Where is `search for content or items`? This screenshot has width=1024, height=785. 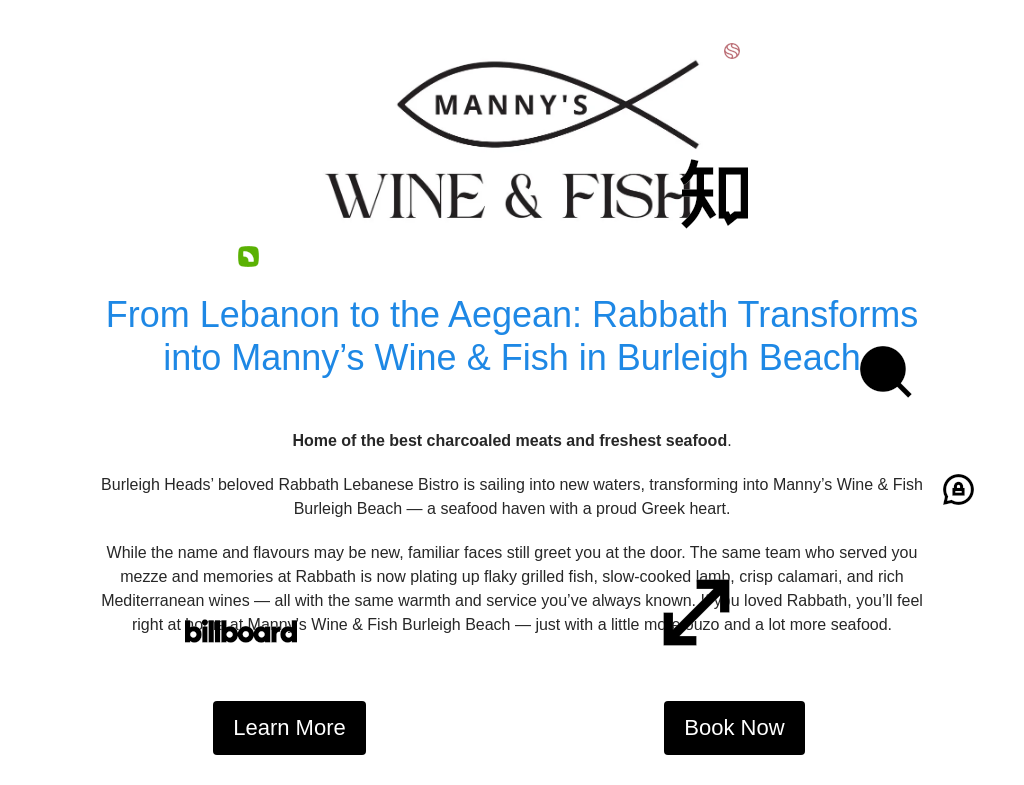 search for content or items is located at coordinates (885, 371).